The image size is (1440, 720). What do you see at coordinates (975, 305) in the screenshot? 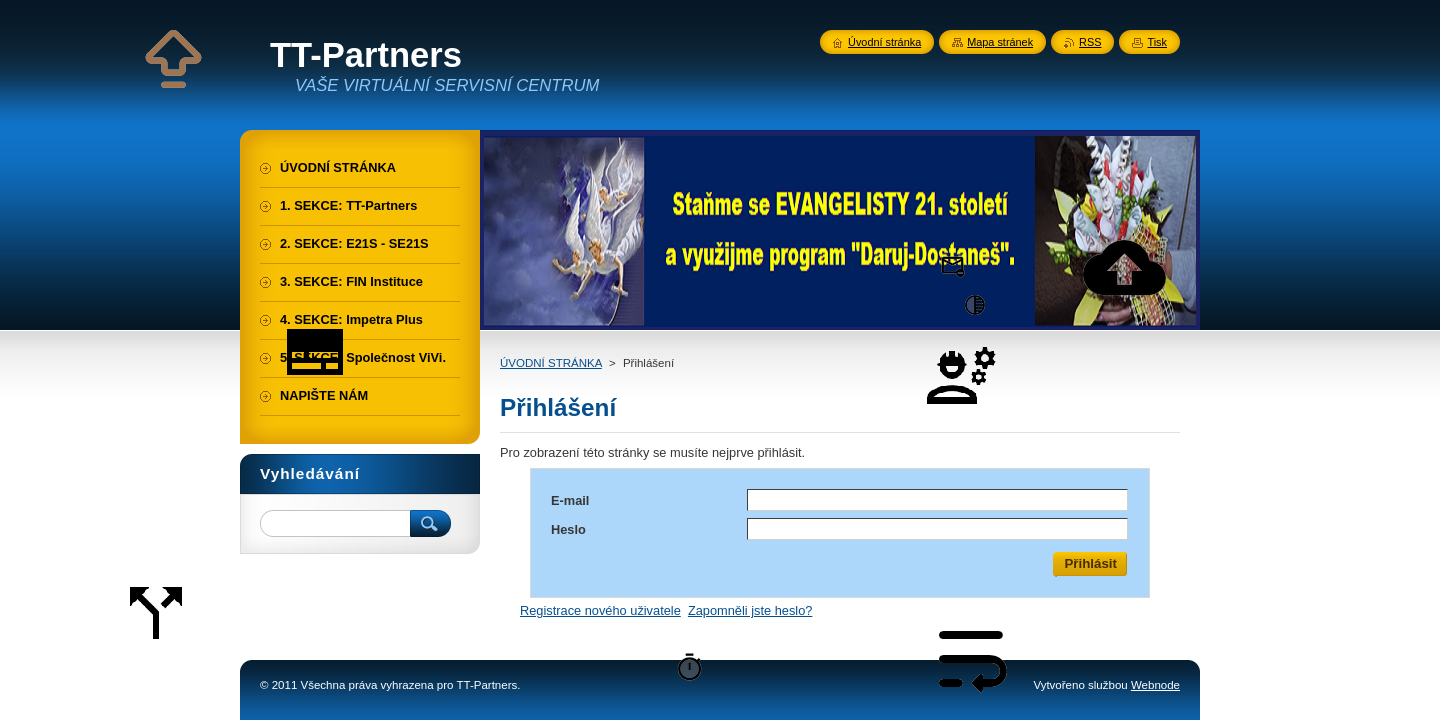
I see `adjust image contrast or tonality settings` at bounding box center [975, 305].